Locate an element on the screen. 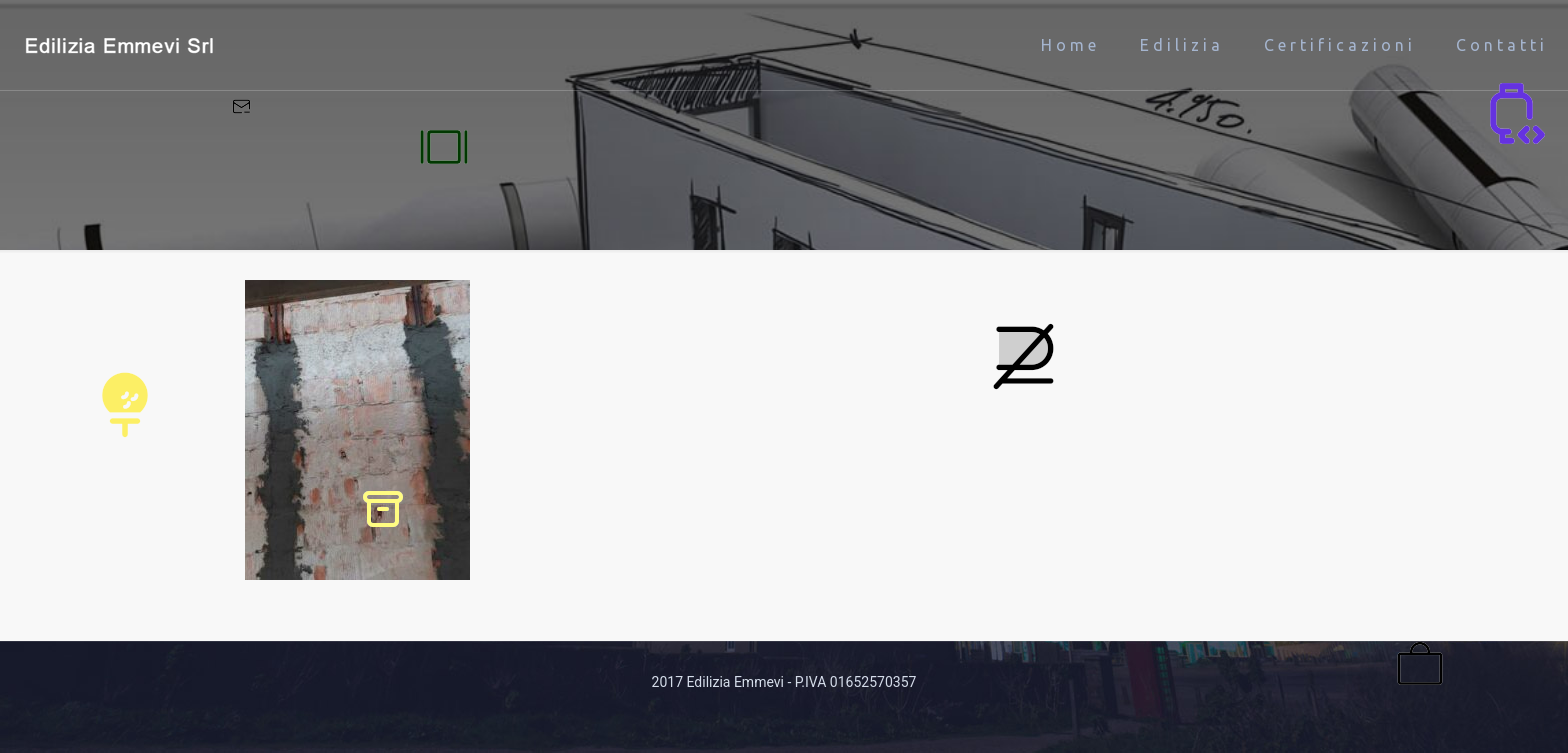 This screenshot has height=753, width=1568. indicates set is not a superset of another in mathematical notation is located at coordinates (1023, 356).